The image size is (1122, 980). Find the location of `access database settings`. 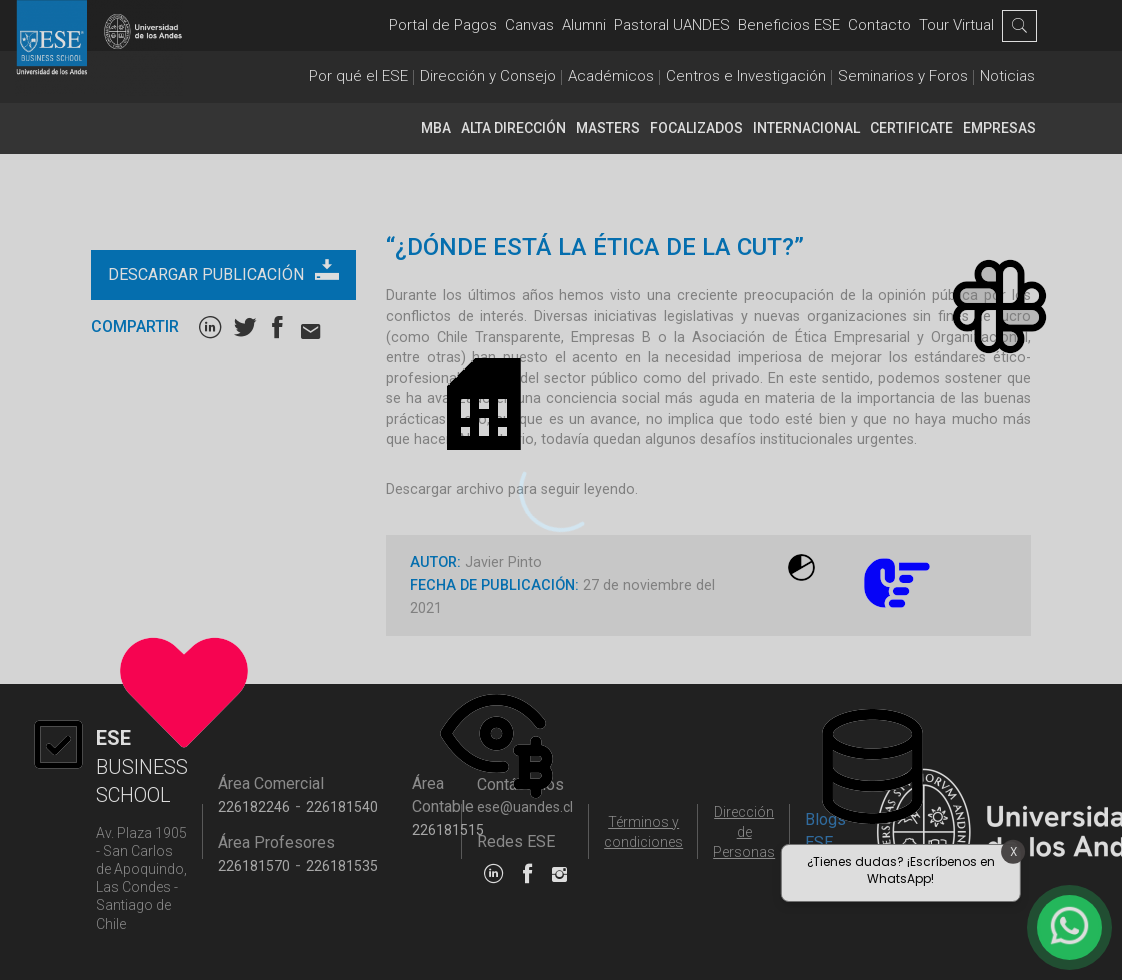

access database settings is located at coordinates (872, 766).